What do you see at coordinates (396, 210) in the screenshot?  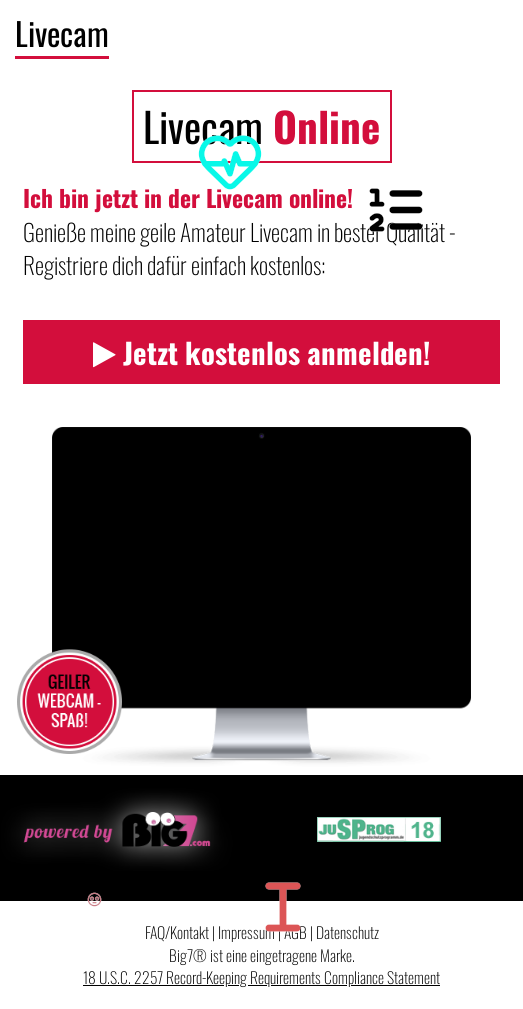 I see `create a numbered list` at bounding box center [396, 210].